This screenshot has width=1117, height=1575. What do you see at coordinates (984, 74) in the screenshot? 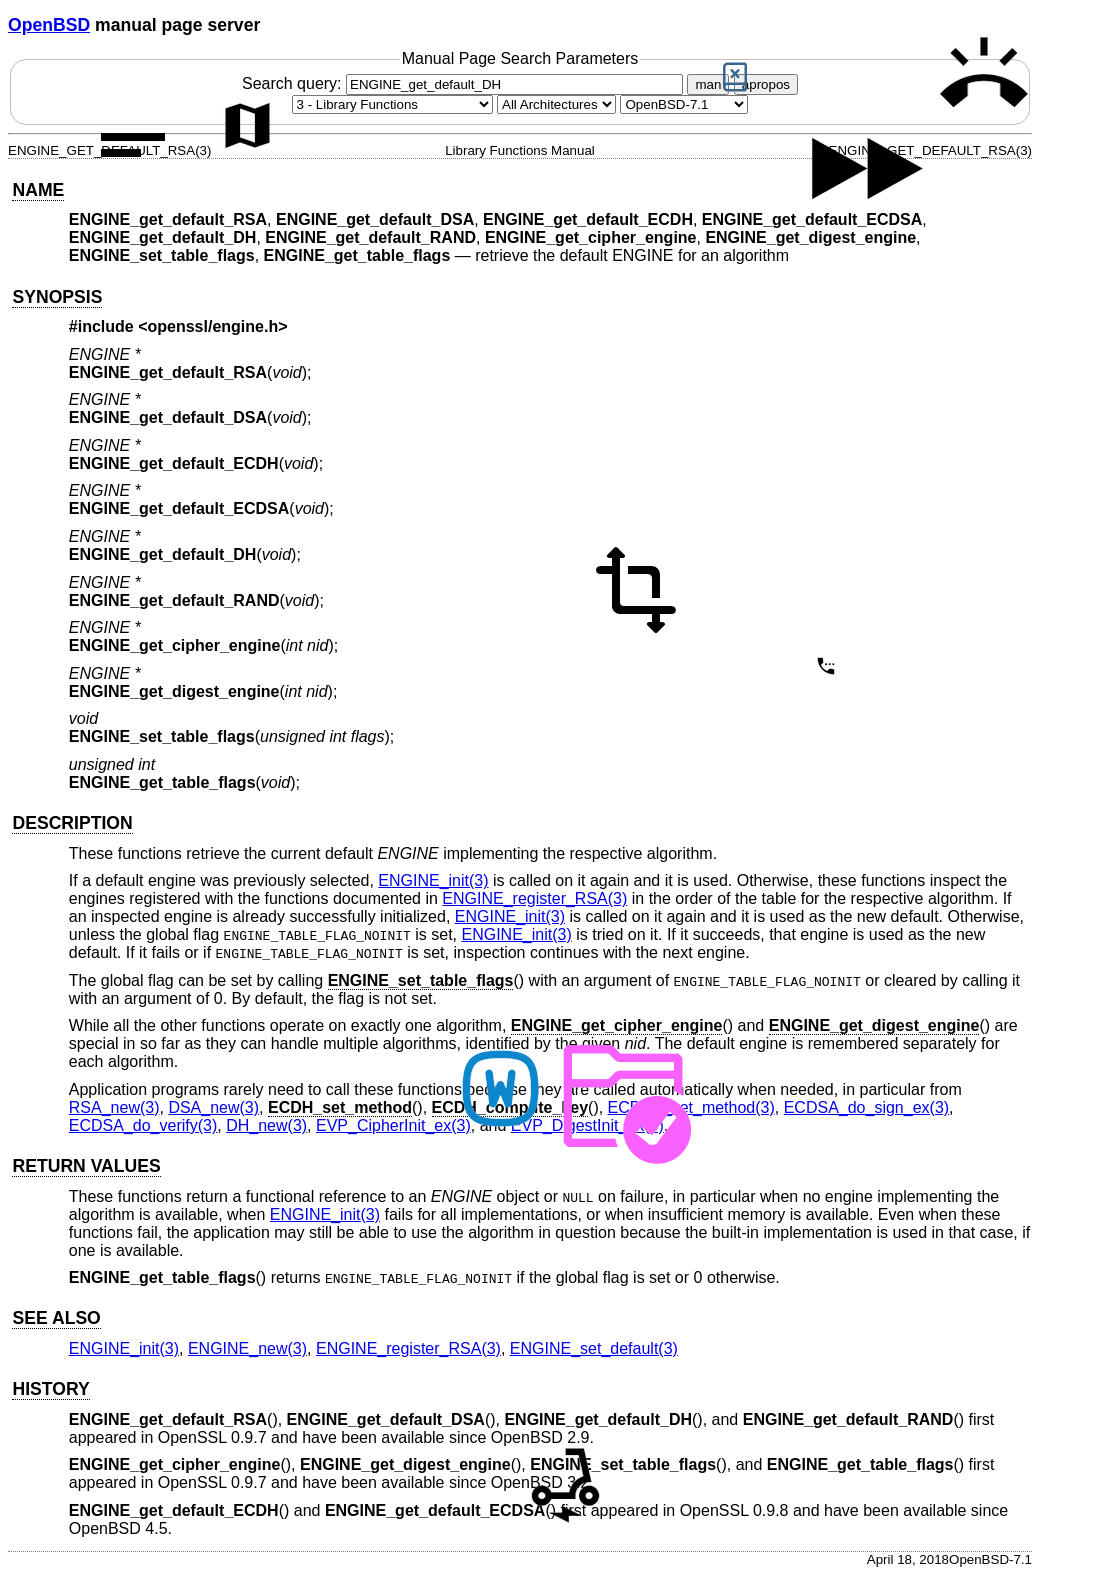
I see `incoming call ringing` at bounding box center [984, 74].